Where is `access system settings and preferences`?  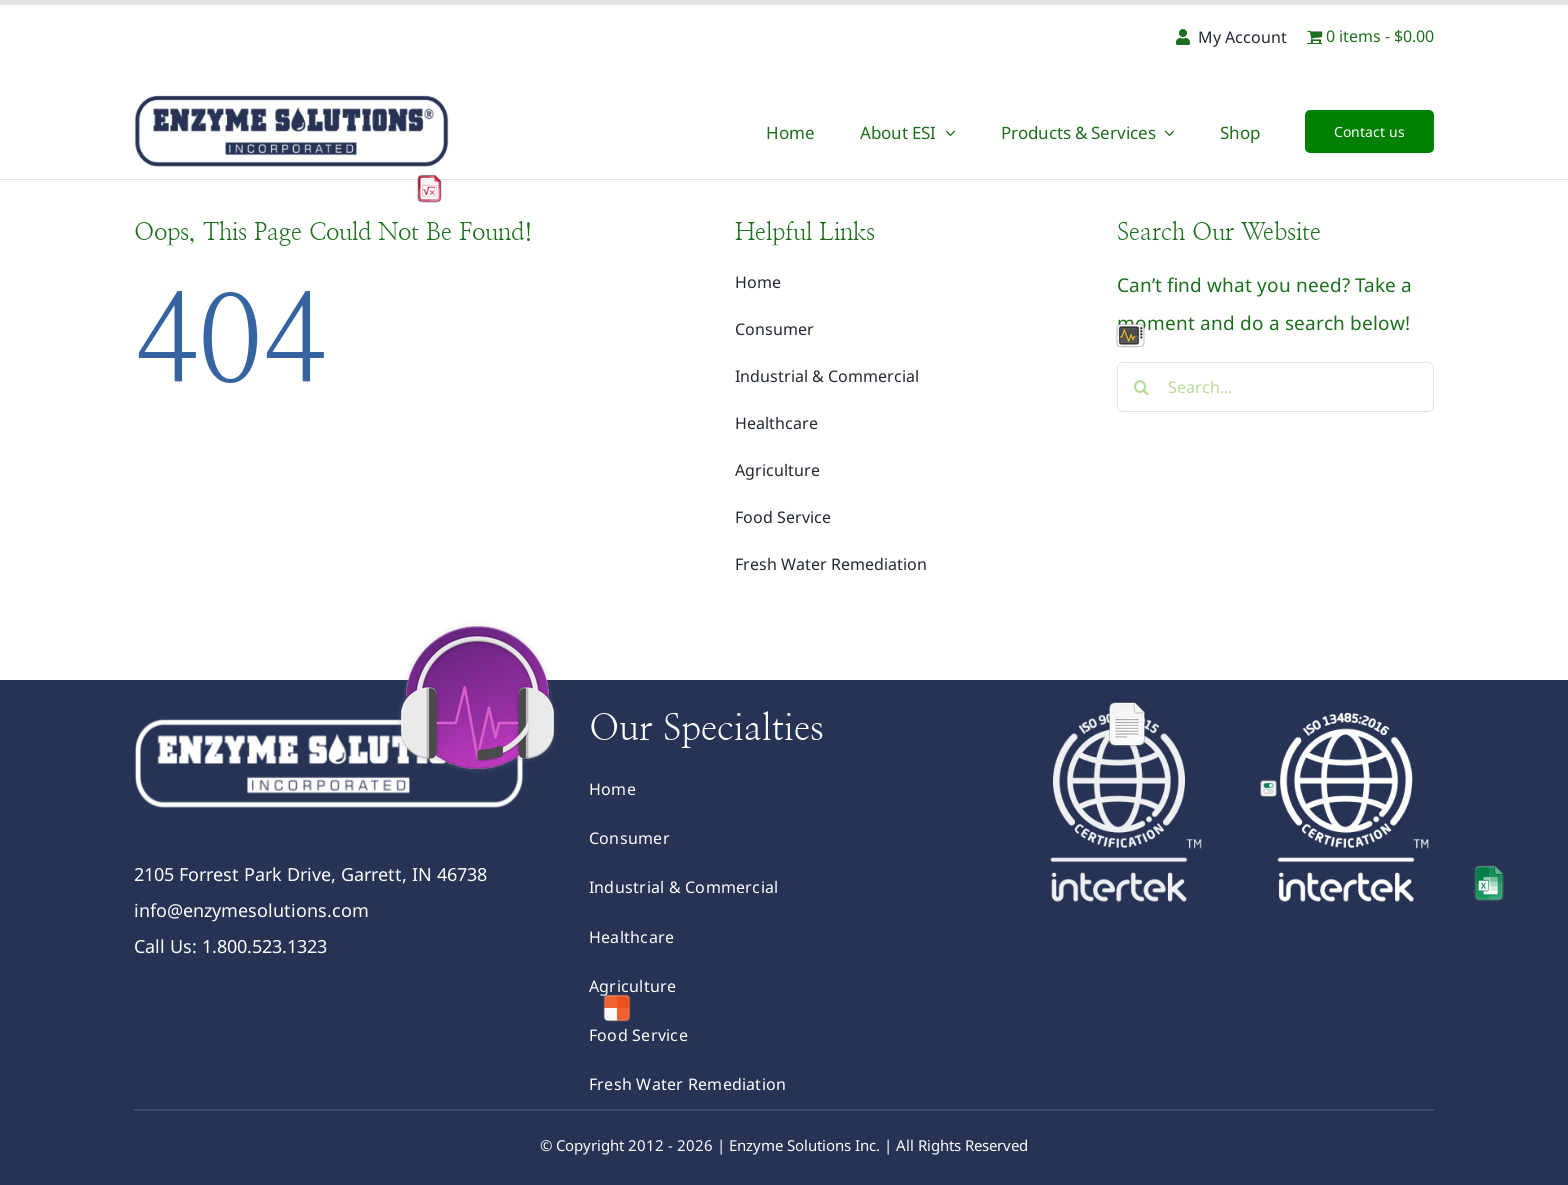
access system settings and preferences is located at coordinates (1268, 788).